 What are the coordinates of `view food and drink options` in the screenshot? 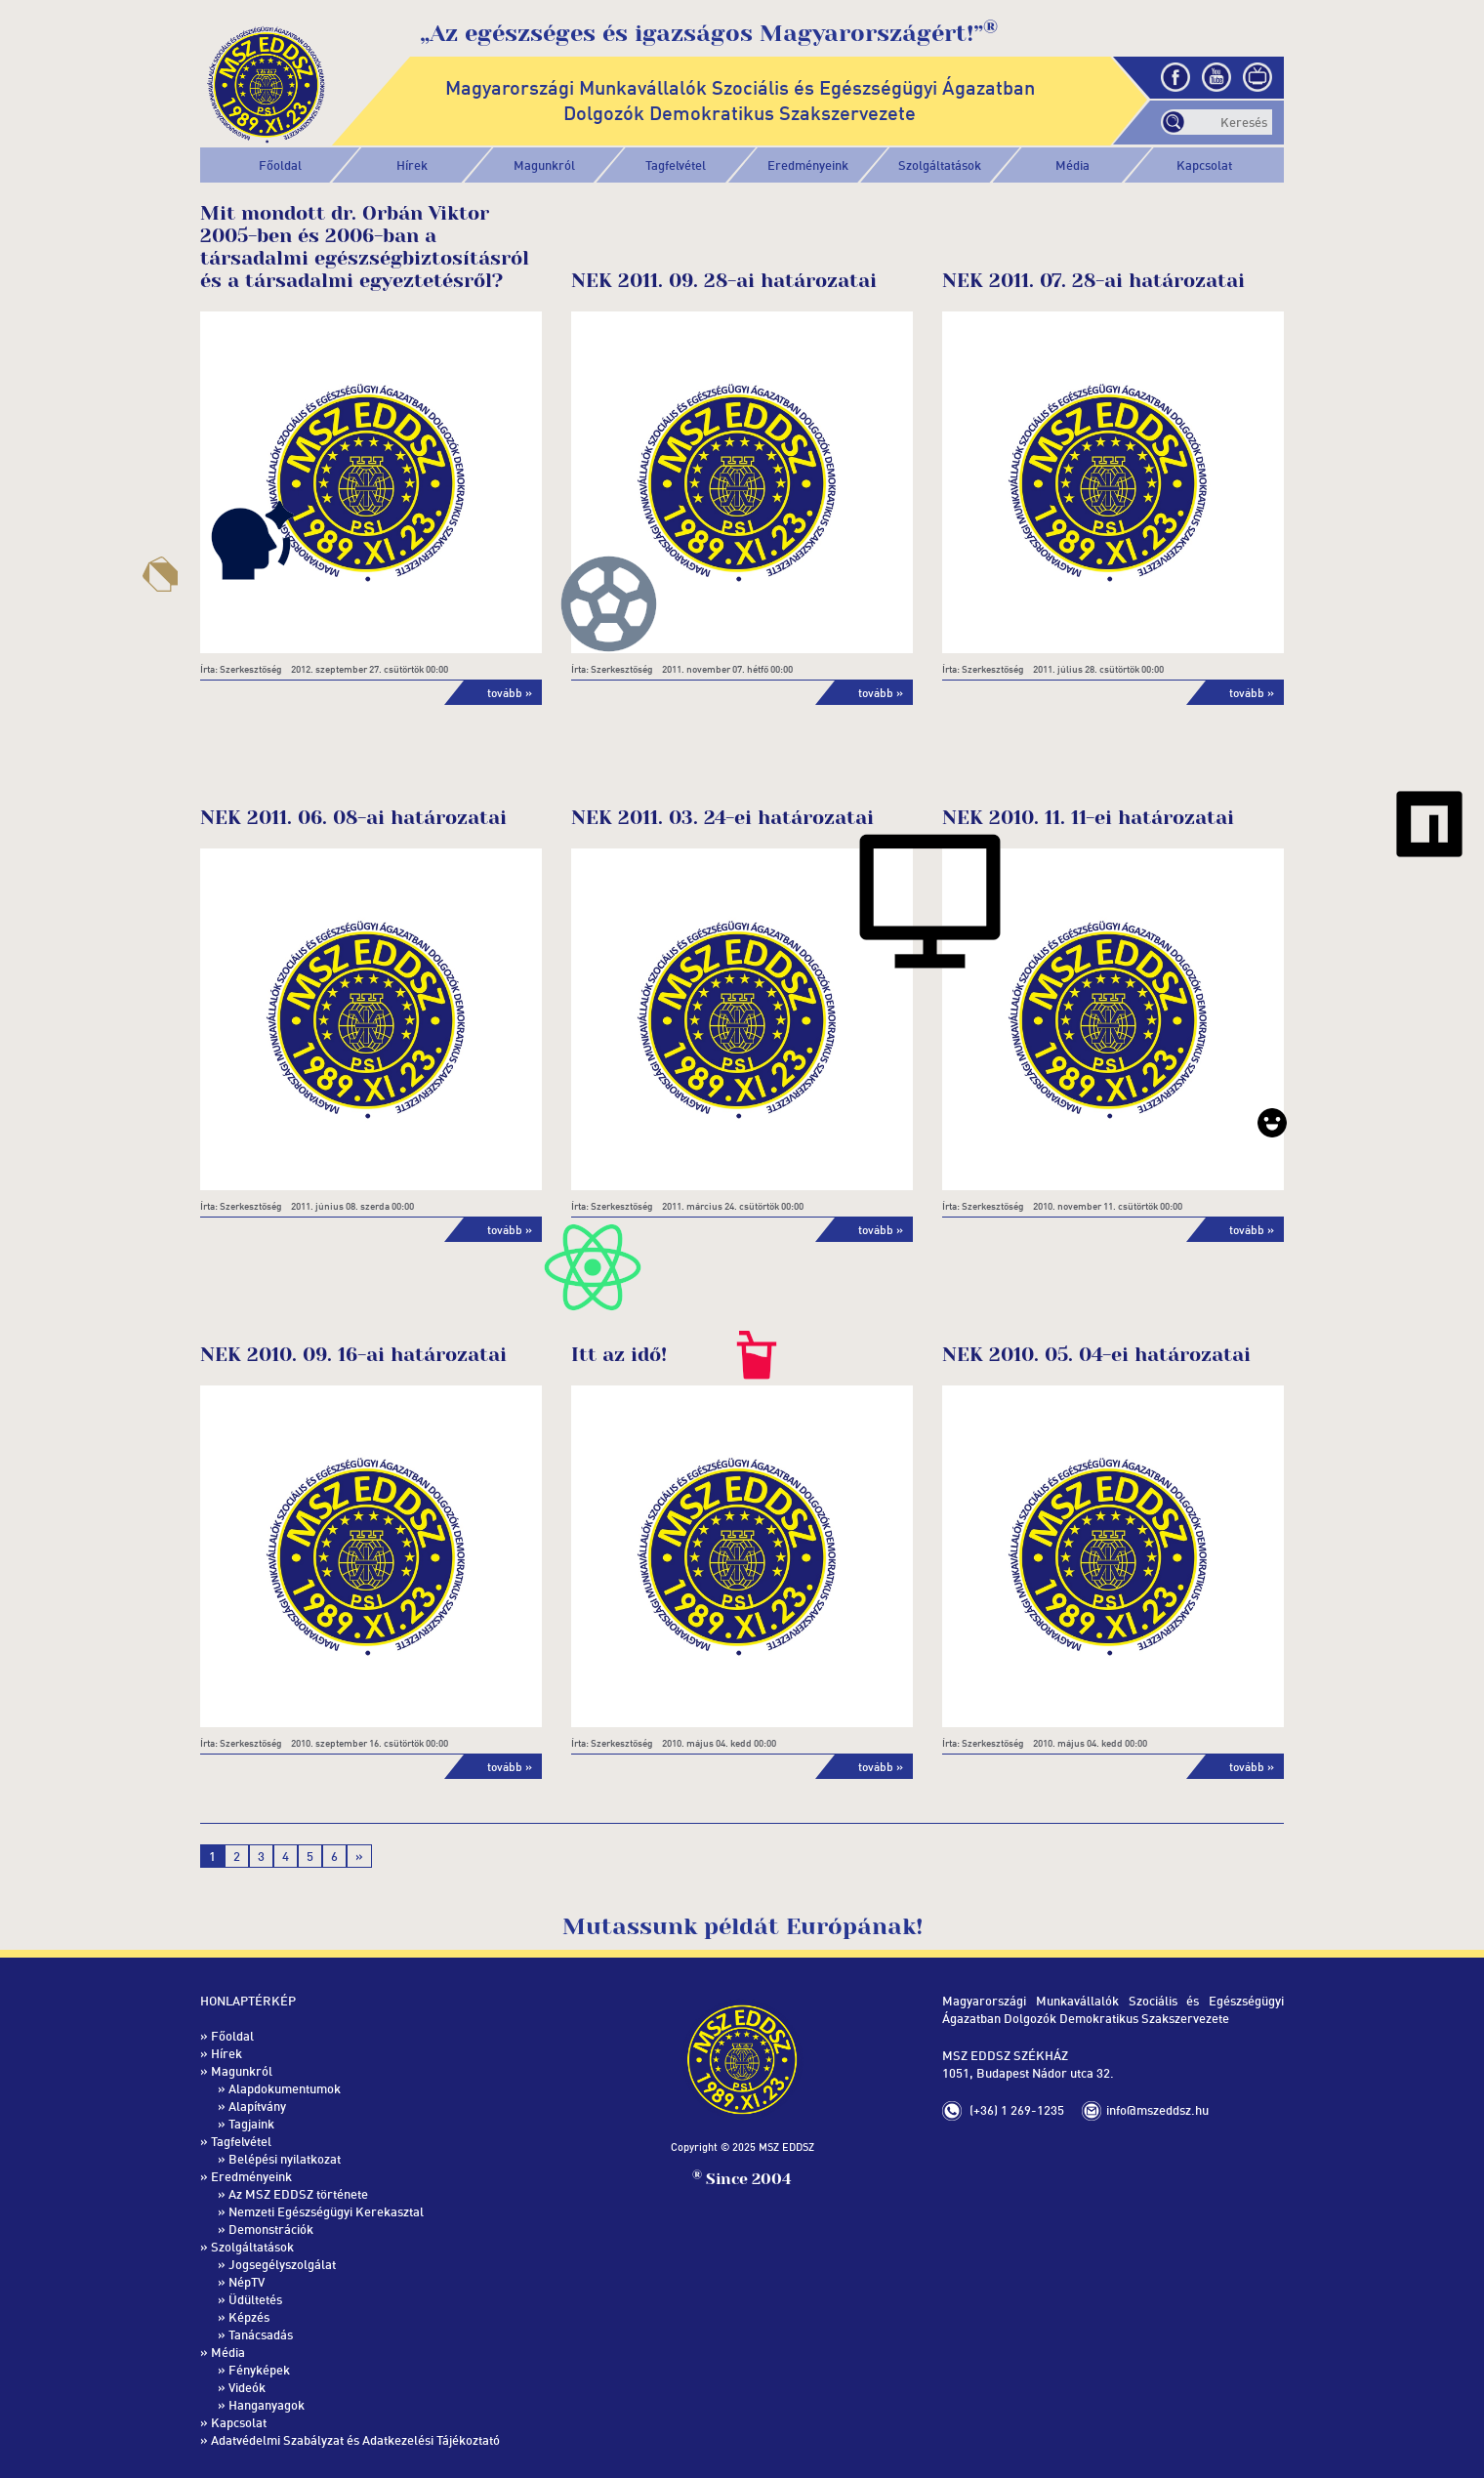 It's located at (757, 1357).